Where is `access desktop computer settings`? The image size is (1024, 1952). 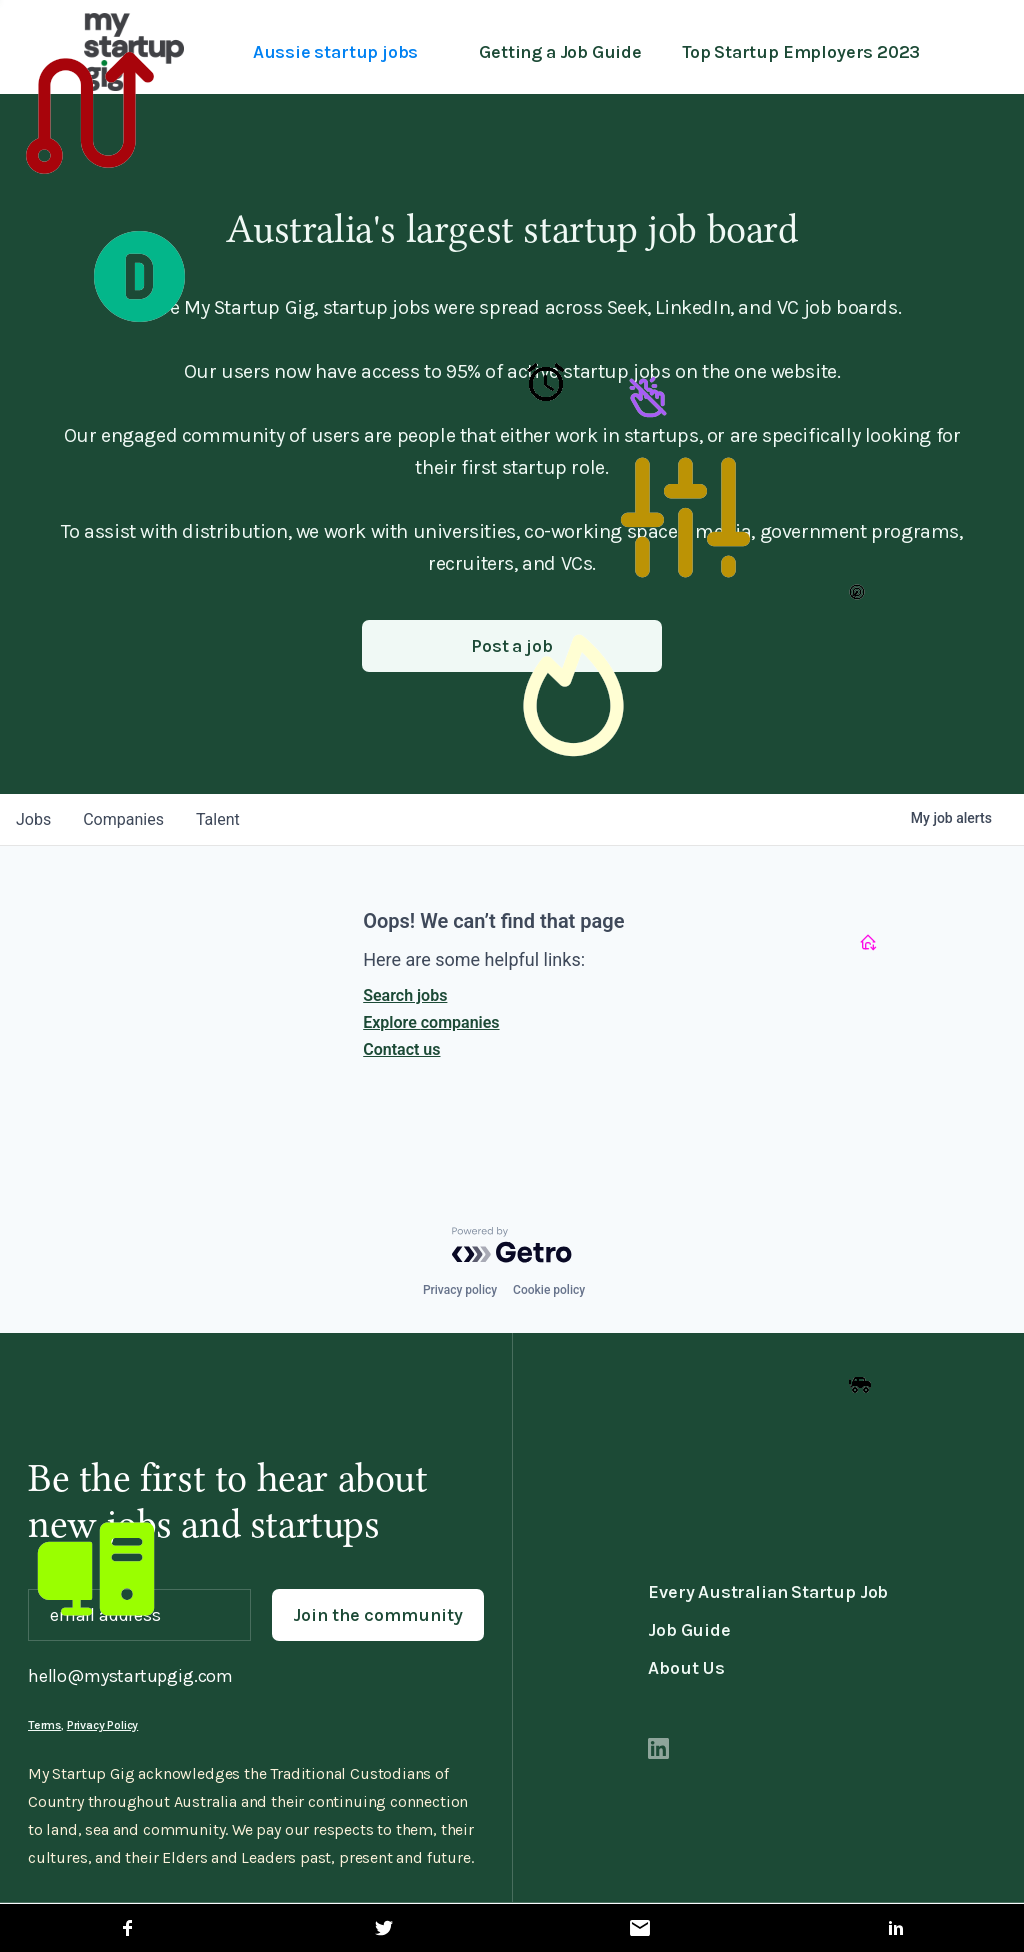
access desktop computer settings is located at coordinates (96, 1569).